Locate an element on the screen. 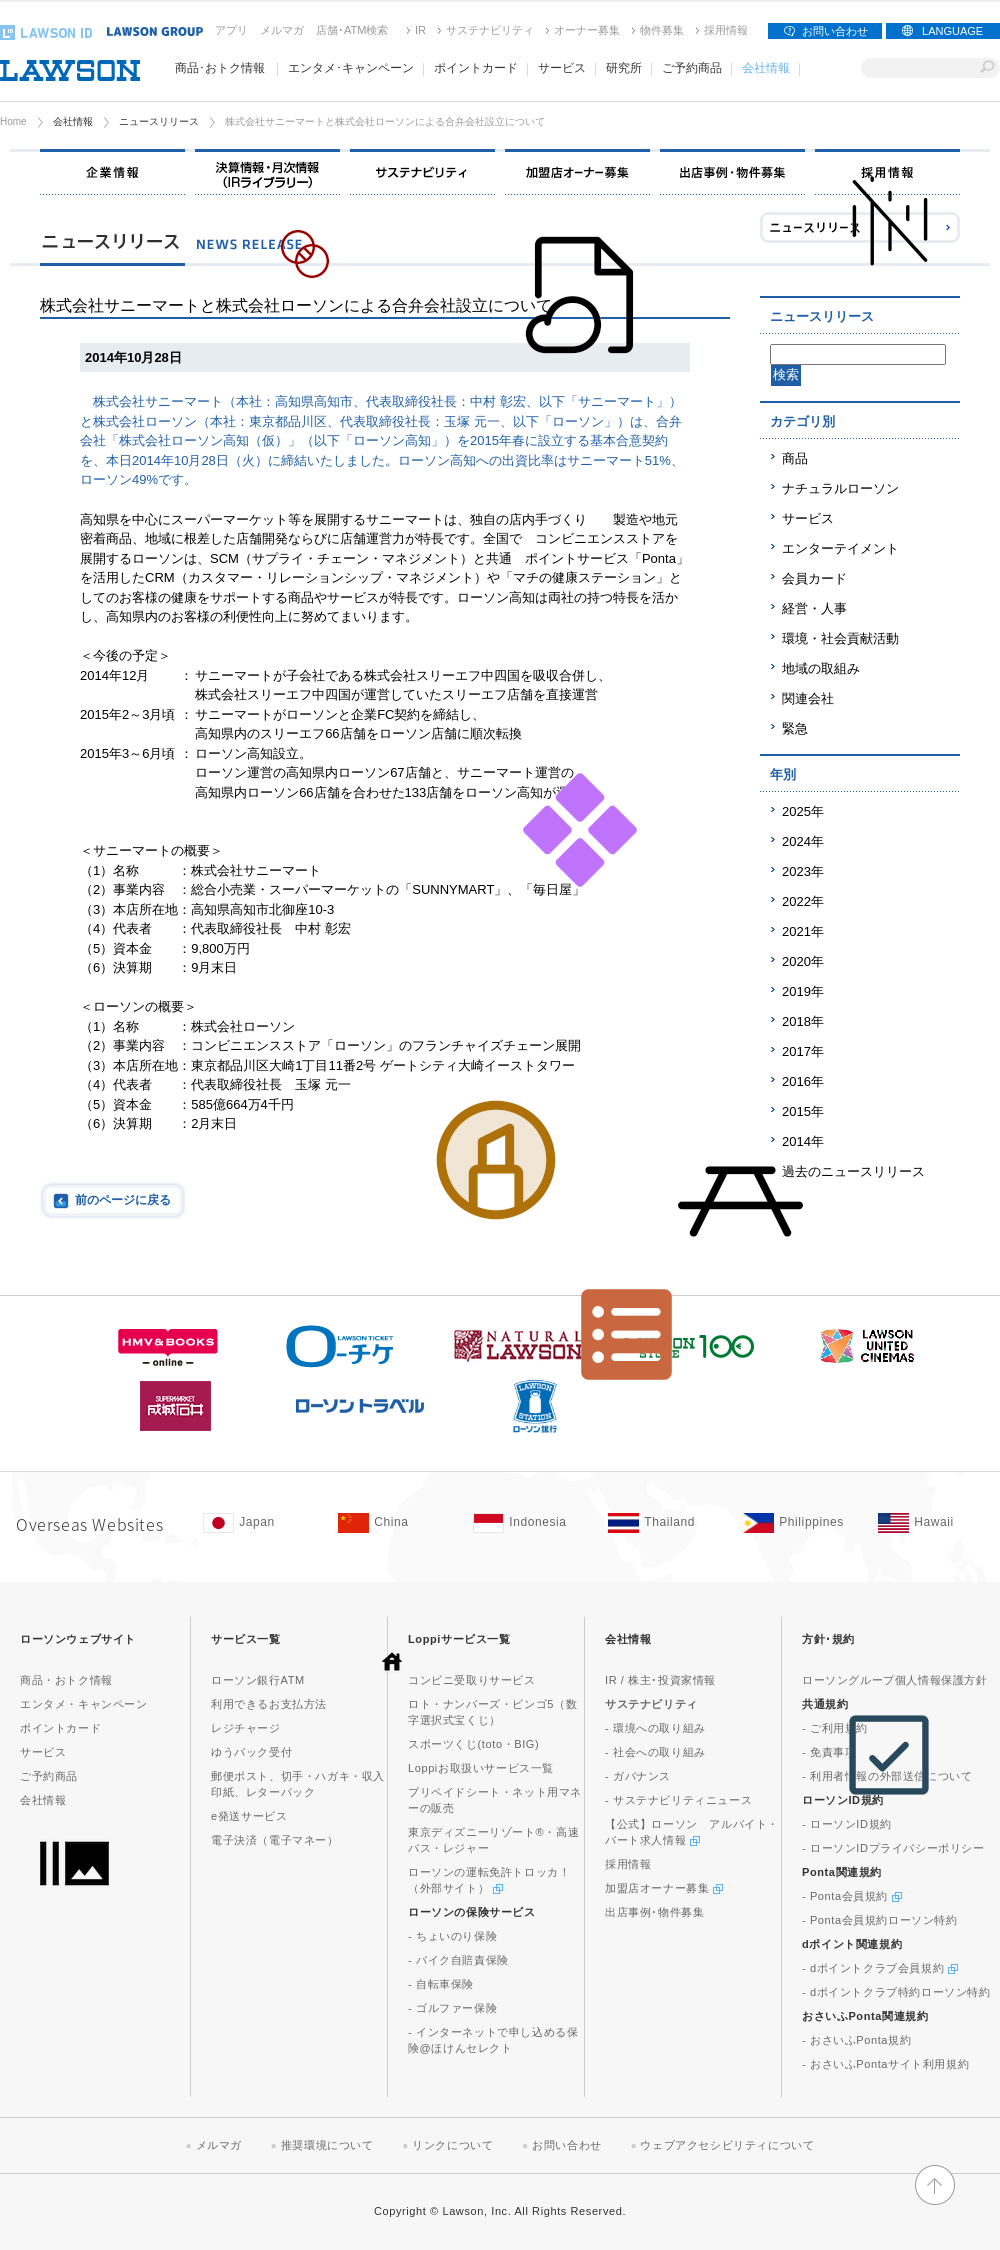 The width and height of the screenshot is (1000, 2250). access app dashboard or home screen is located at coordinates (580, 830).